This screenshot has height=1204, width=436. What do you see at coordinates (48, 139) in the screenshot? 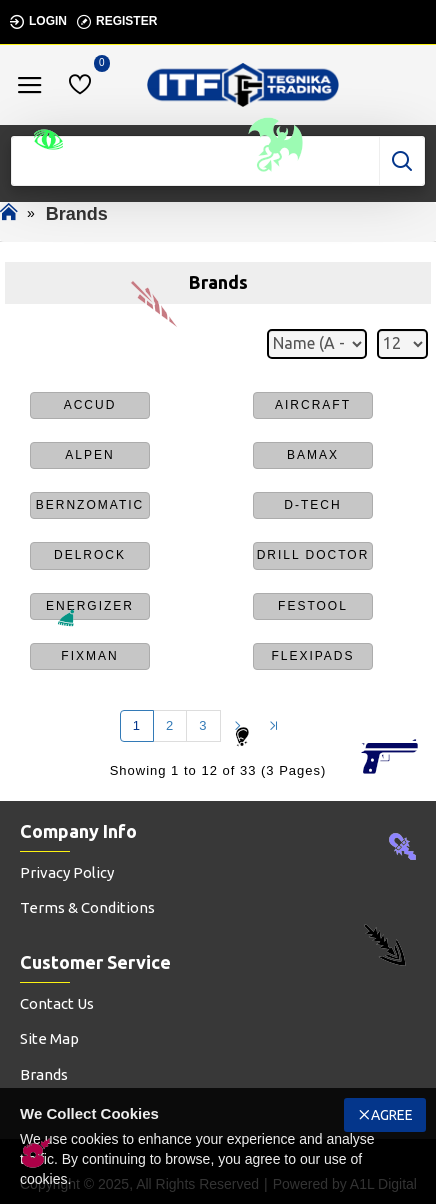
I see `indicates a stealth or hidden status in gameplay` at bounding box center [48, 139].